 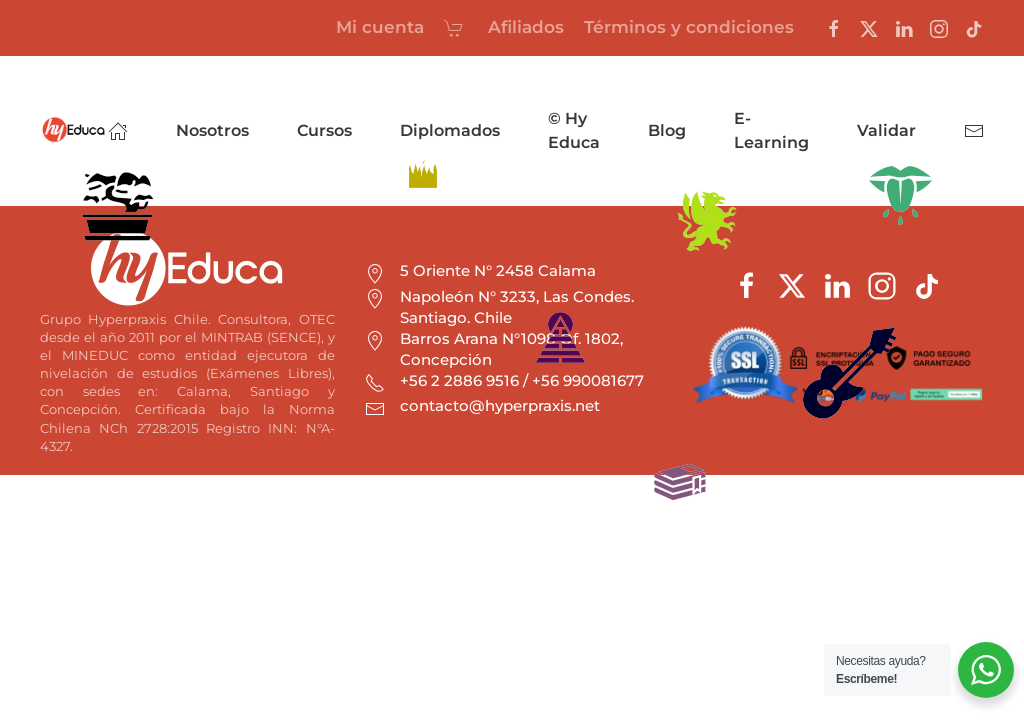 I want to click on fantasy game faction or guild emblem, so click(x=707, y=221).